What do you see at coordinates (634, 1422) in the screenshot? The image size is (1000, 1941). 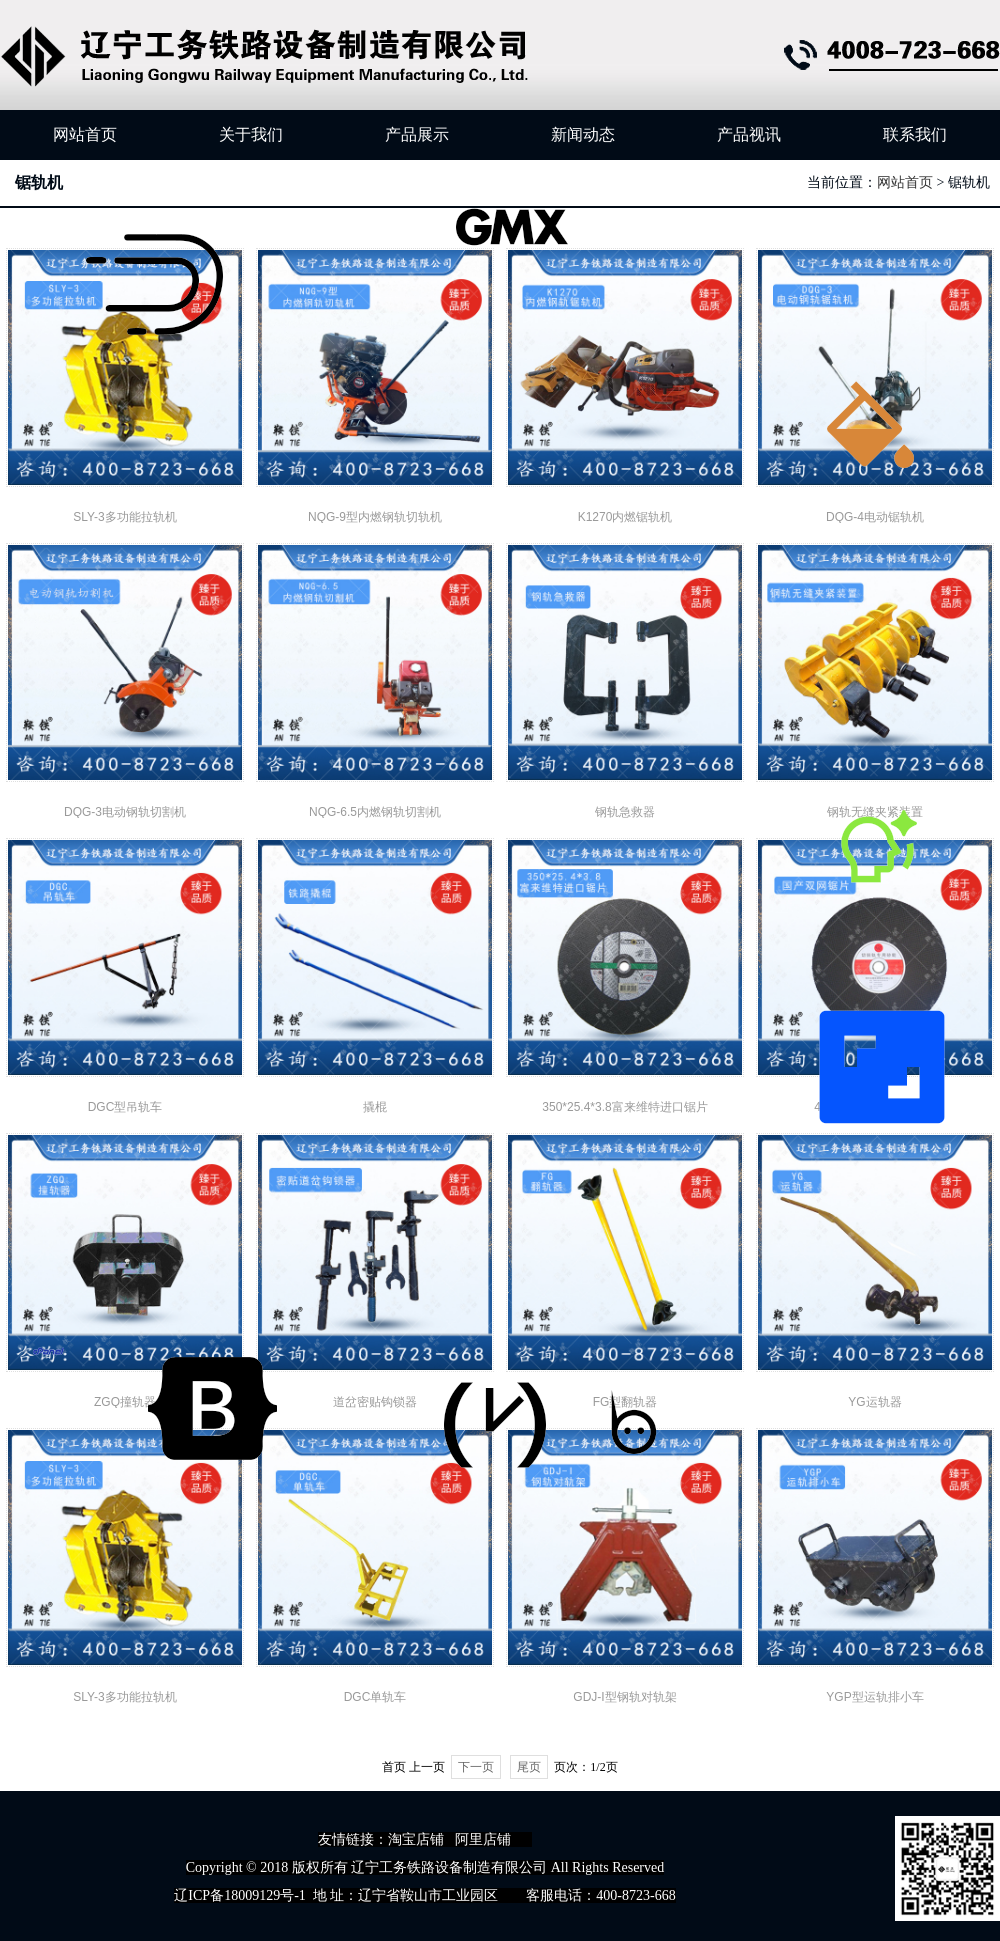 I see `nimblr brand logo` at bounding box center [634, 1422].